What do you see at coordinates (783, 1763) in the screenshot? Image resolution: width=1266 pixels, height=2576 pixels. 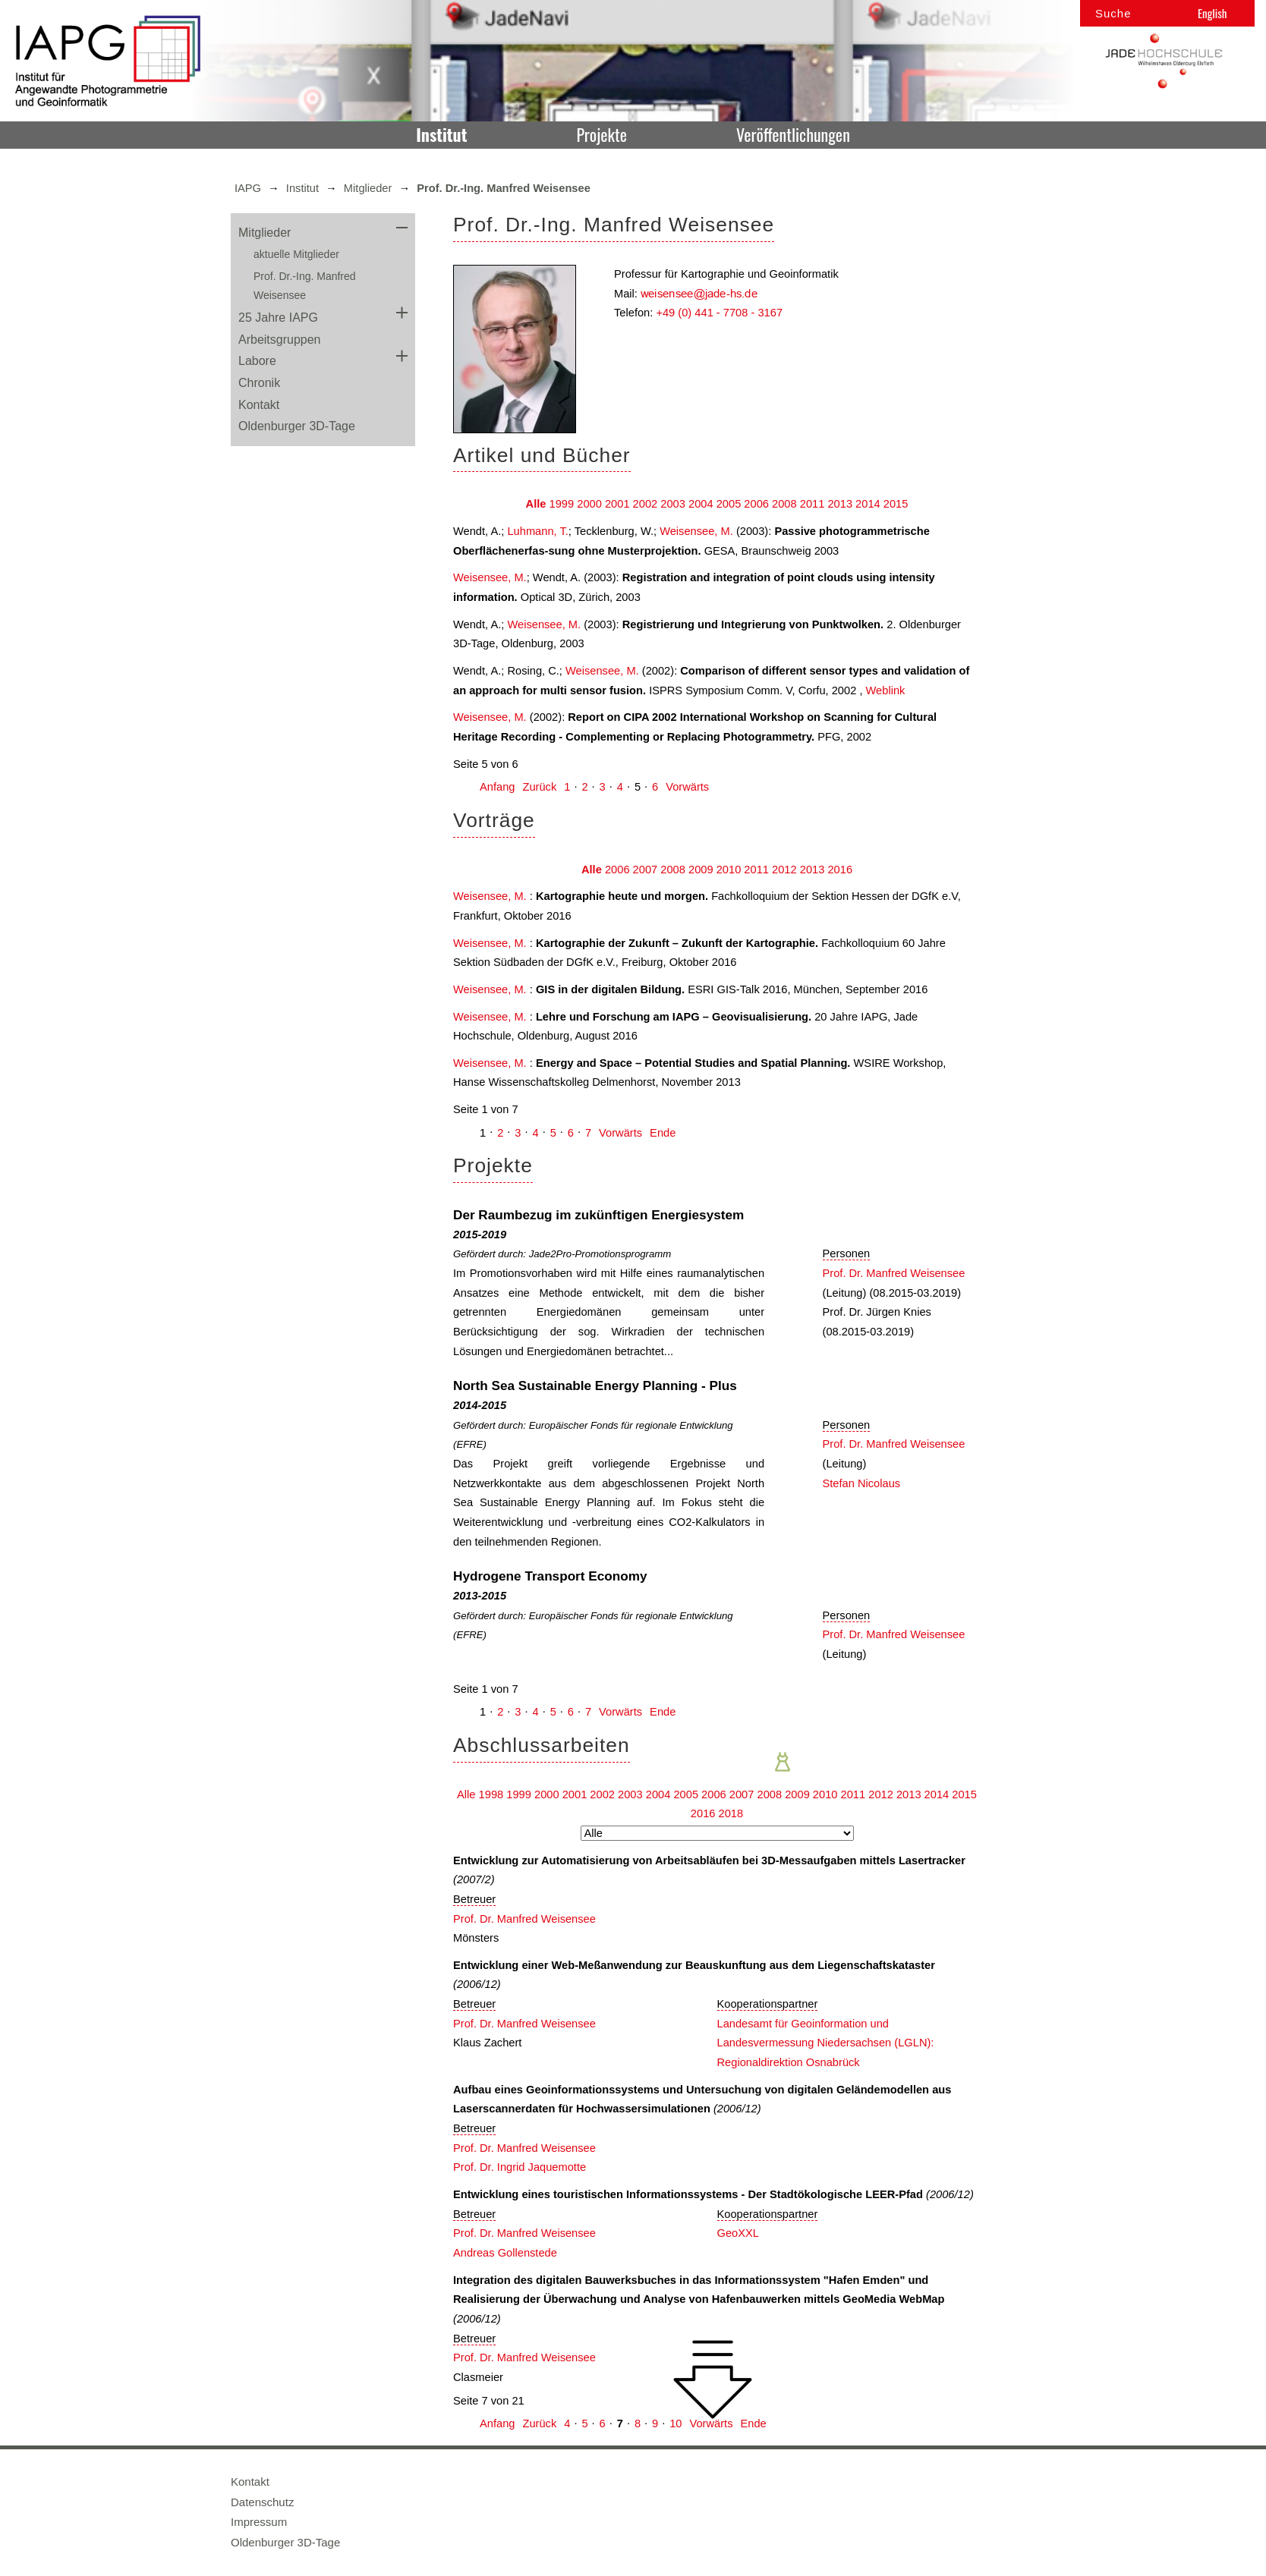 I see `browse women's clothing or dresses` at bounding box center [783, 1763].